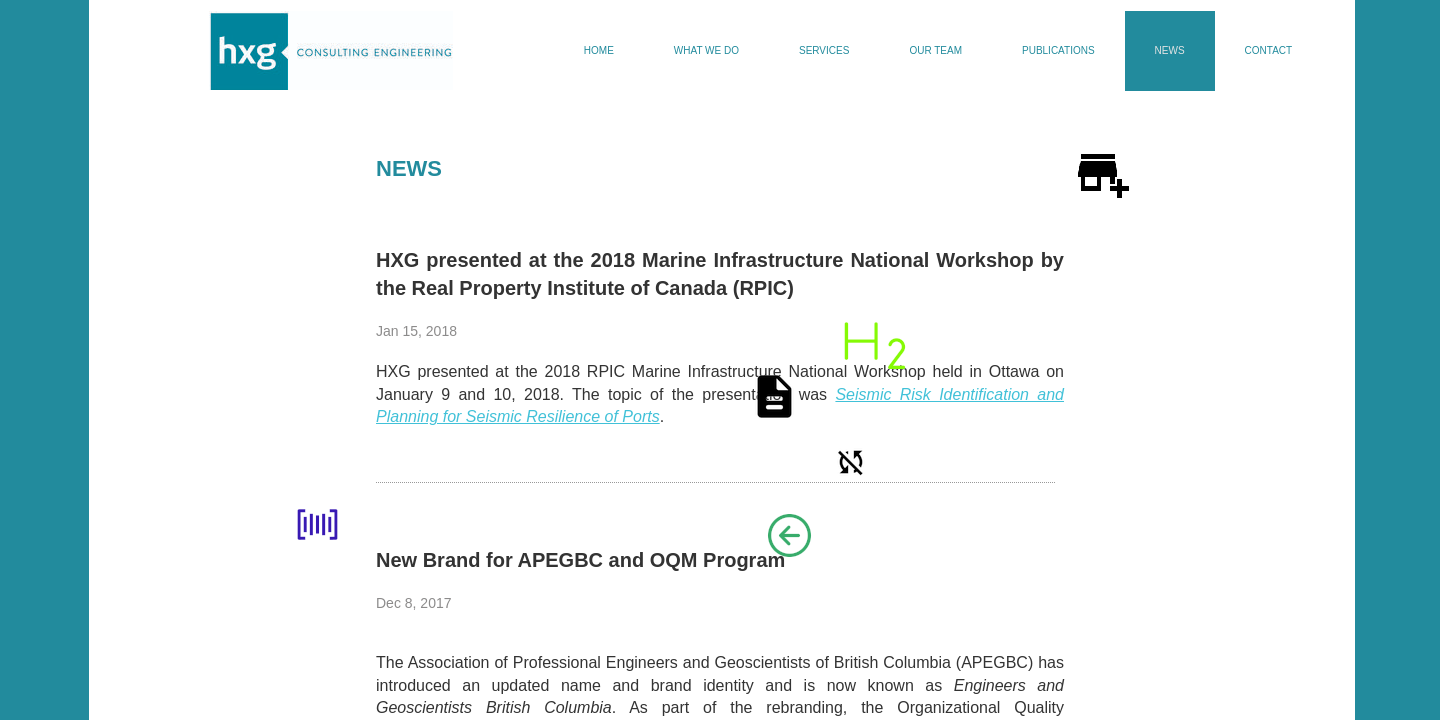  What do you see at coordinates (317, 524) in the screenshot?
I see `scan a barcode` at bounding box center [317, 524].